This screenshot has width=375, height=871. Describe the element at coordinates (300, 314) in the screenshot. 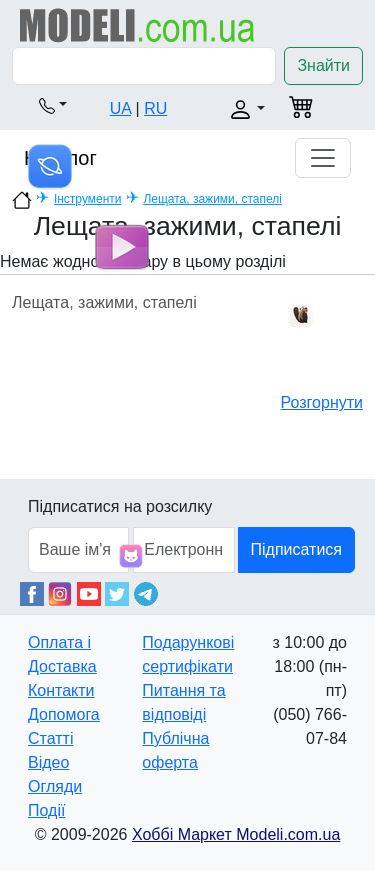

I see `open DBeaver database management application` at that location.